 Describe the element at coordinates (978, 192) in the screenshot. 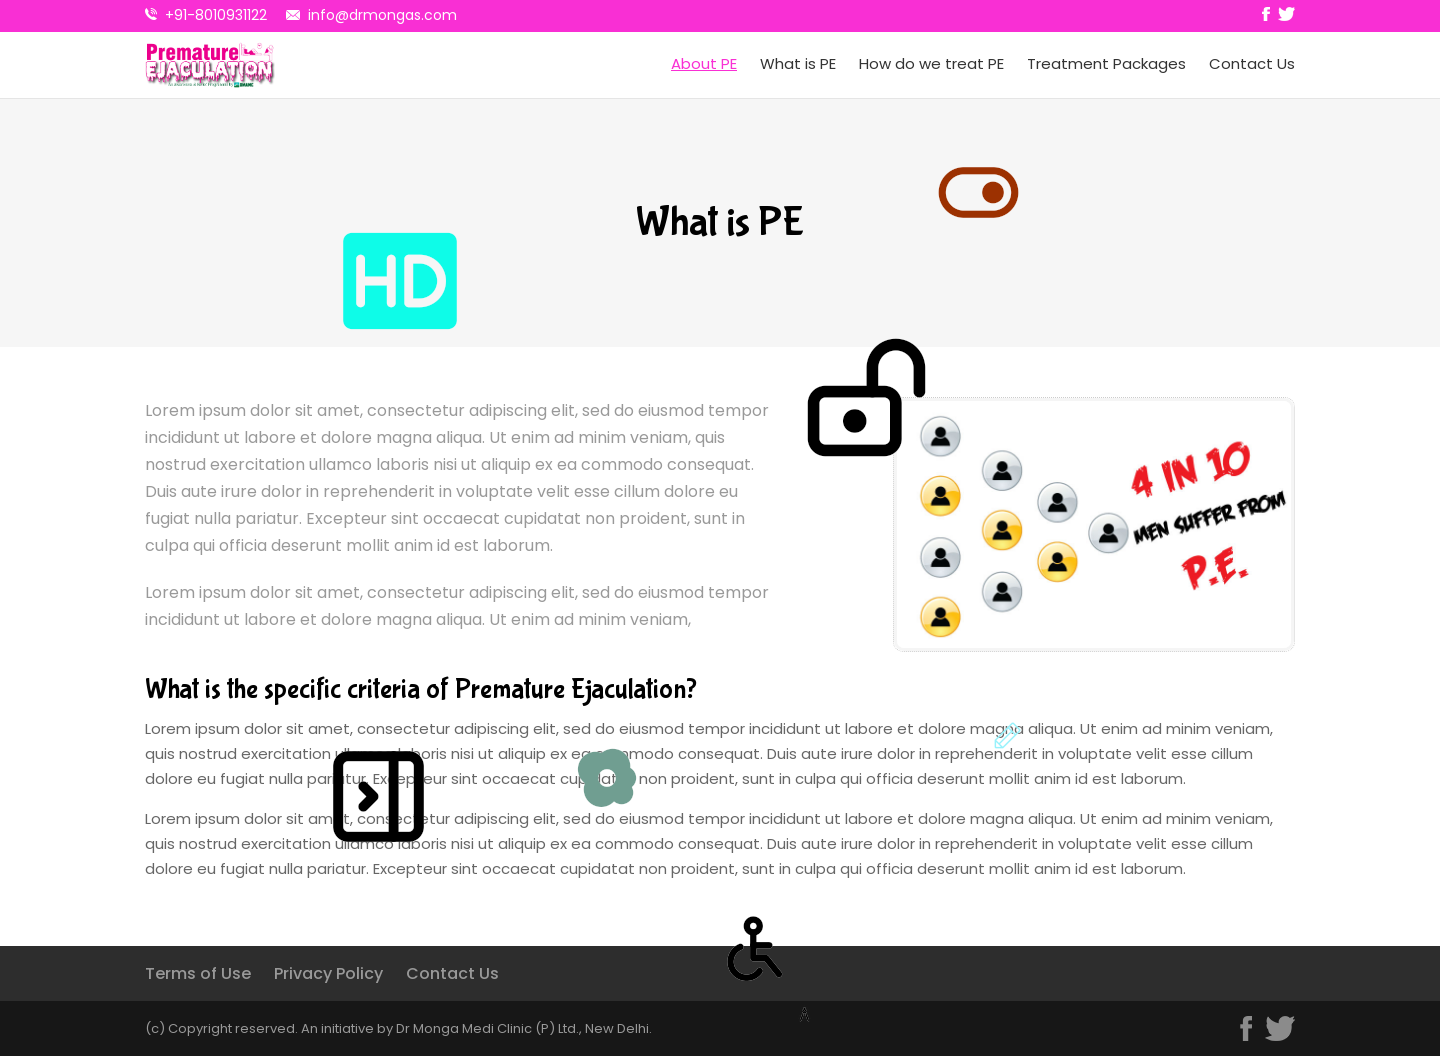

I see `toggle switch in the on position` at that location.